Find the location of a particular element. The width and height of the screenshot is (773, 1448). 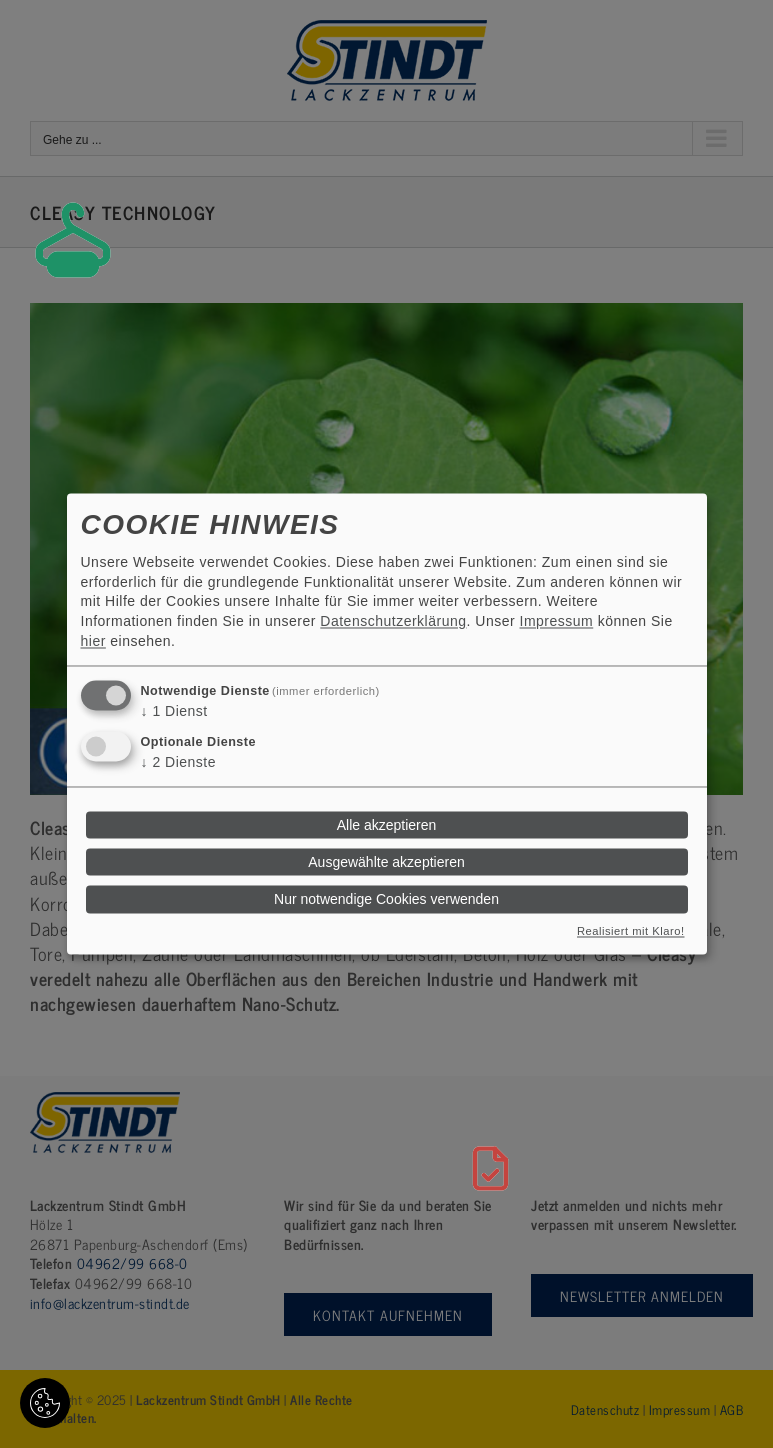

file successfully uploaded or verified is located at coordinates (490, 1168).